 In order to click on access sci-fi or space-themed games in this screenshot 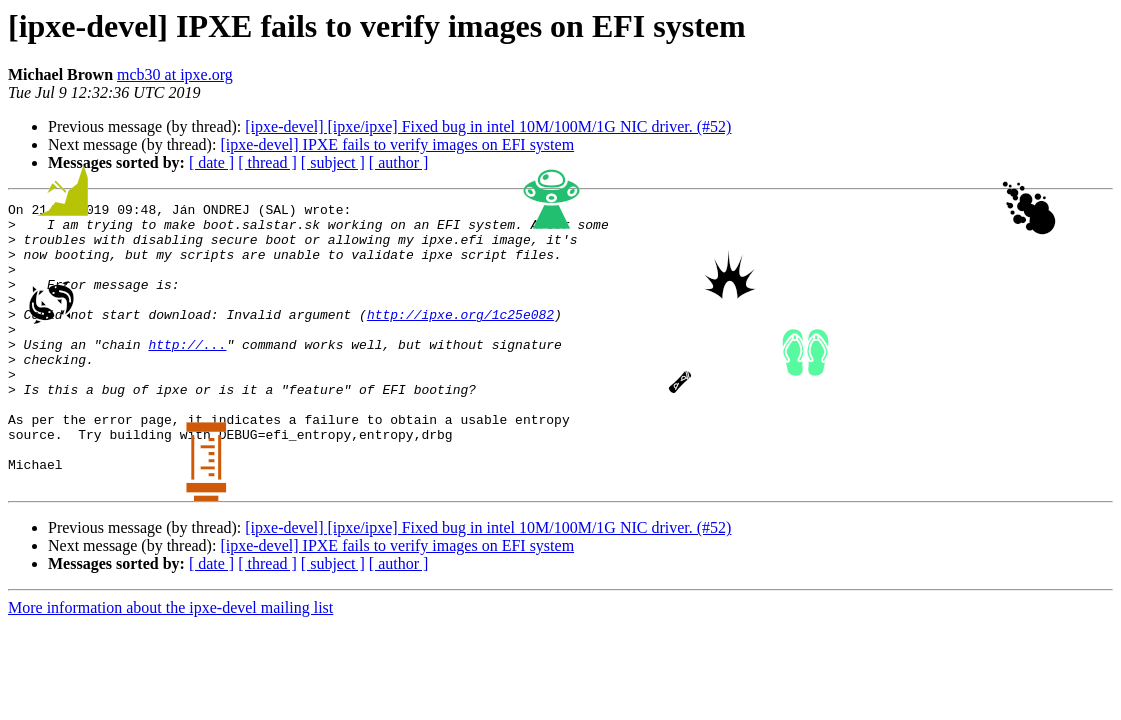, I will do `click(551, 199)`.